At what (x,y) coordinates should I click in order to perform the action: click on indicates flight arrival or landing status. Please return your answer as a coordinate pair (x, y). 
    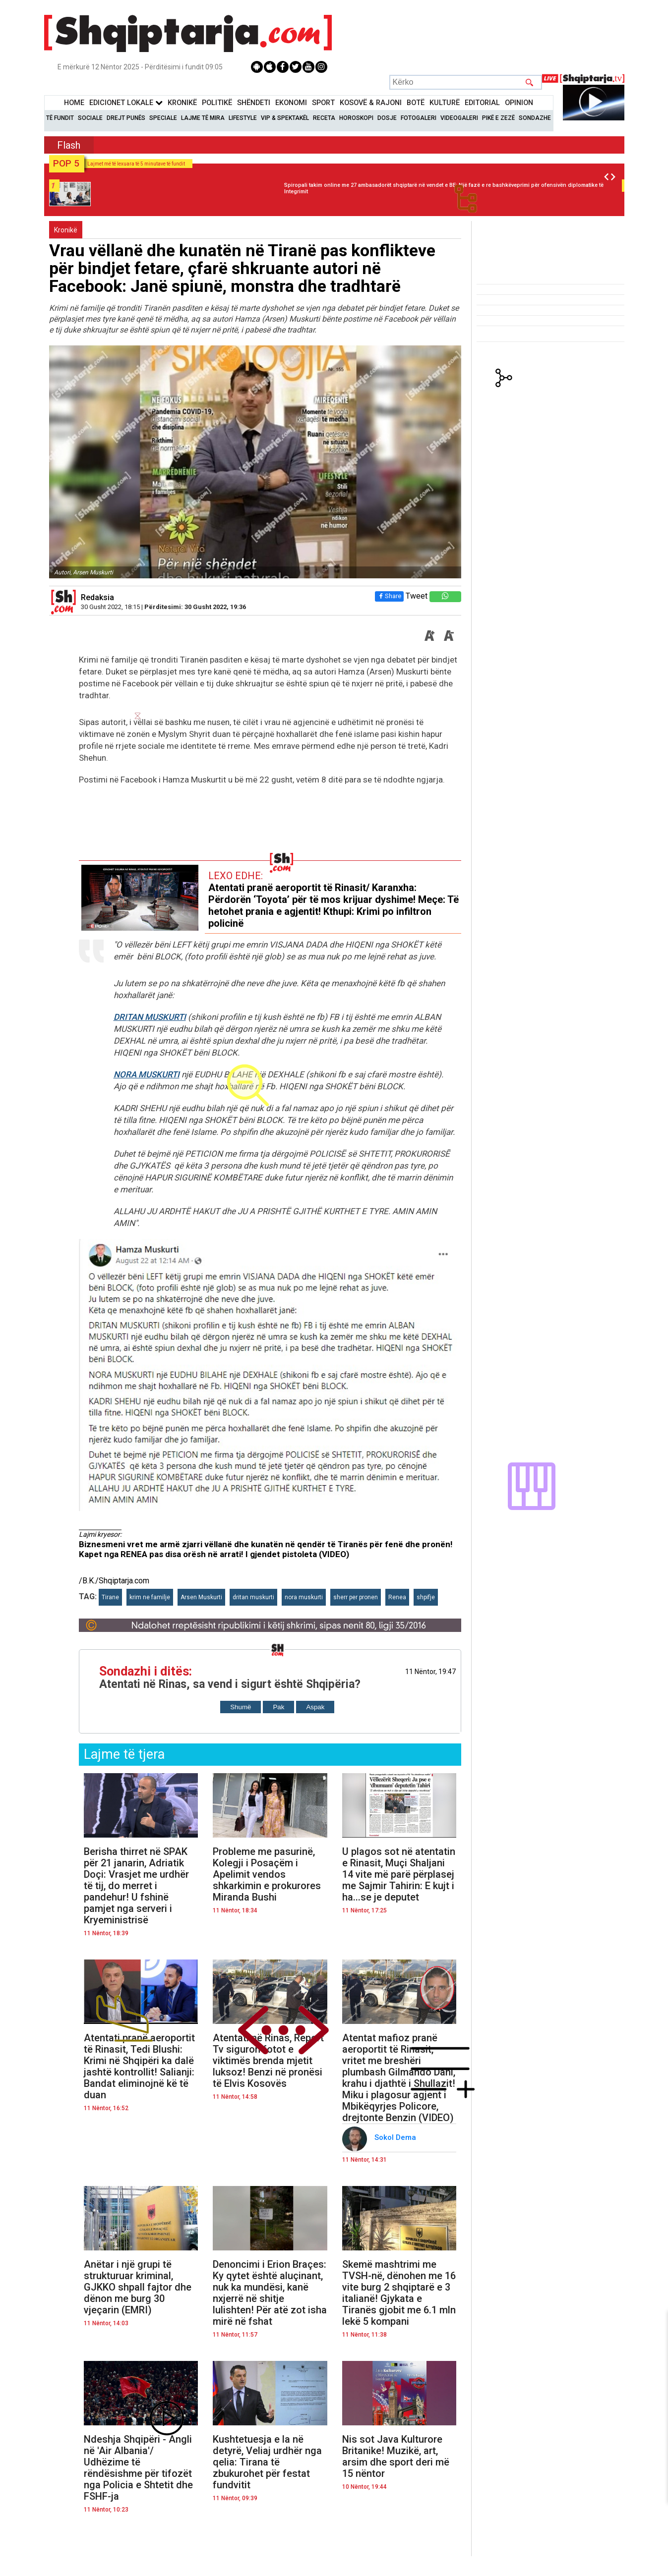
    Looking at the image, I should click on (121, 2018).